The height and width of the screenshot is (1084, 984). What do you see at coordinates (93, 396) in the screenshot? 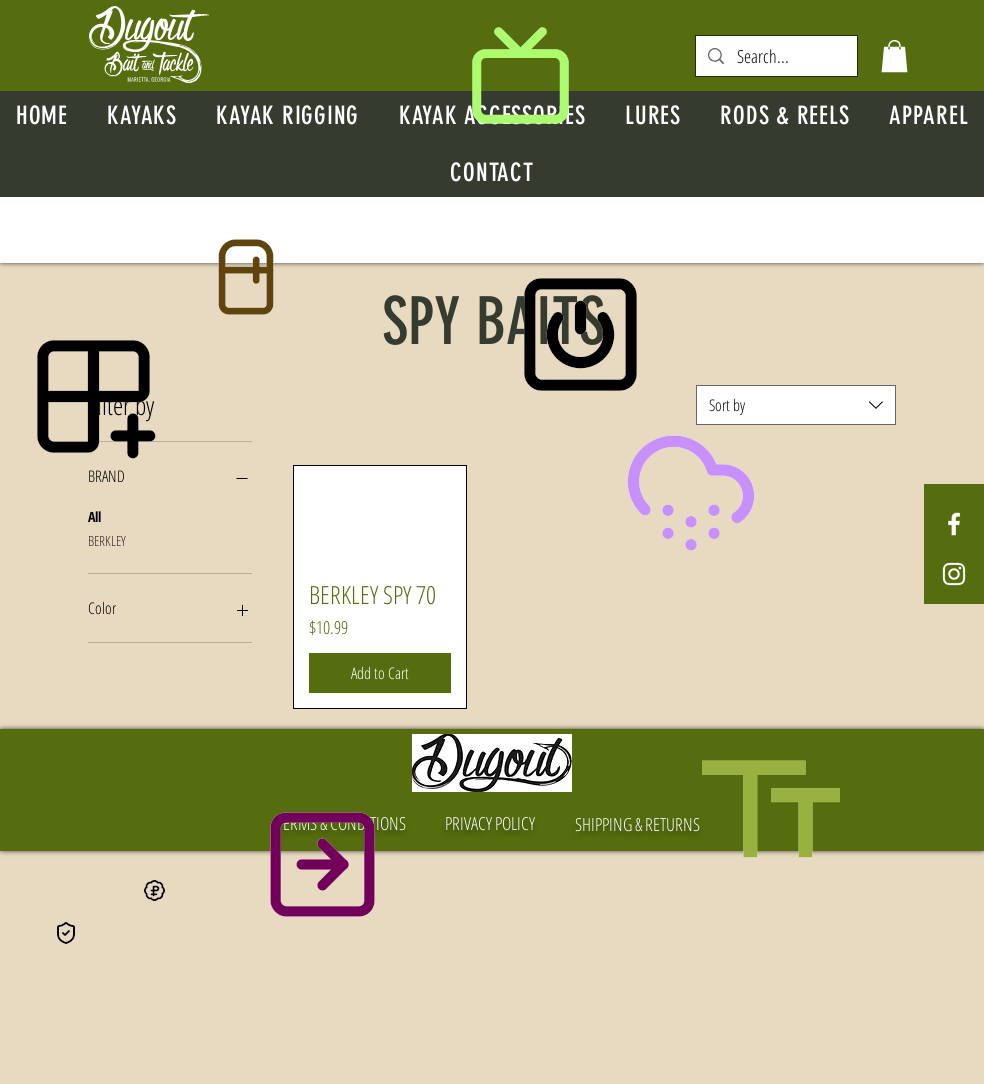
I see `add a new widget or tile to dashboard` at bounding box center [93, 396].